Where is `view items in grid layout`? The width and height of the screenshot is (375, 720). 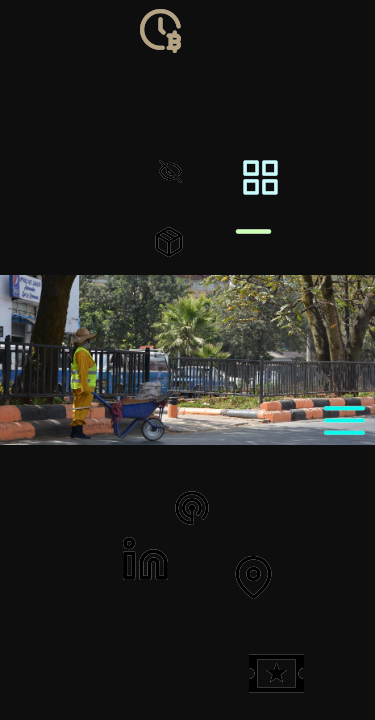
view items in grid layout is located at coordinates (260, 177).